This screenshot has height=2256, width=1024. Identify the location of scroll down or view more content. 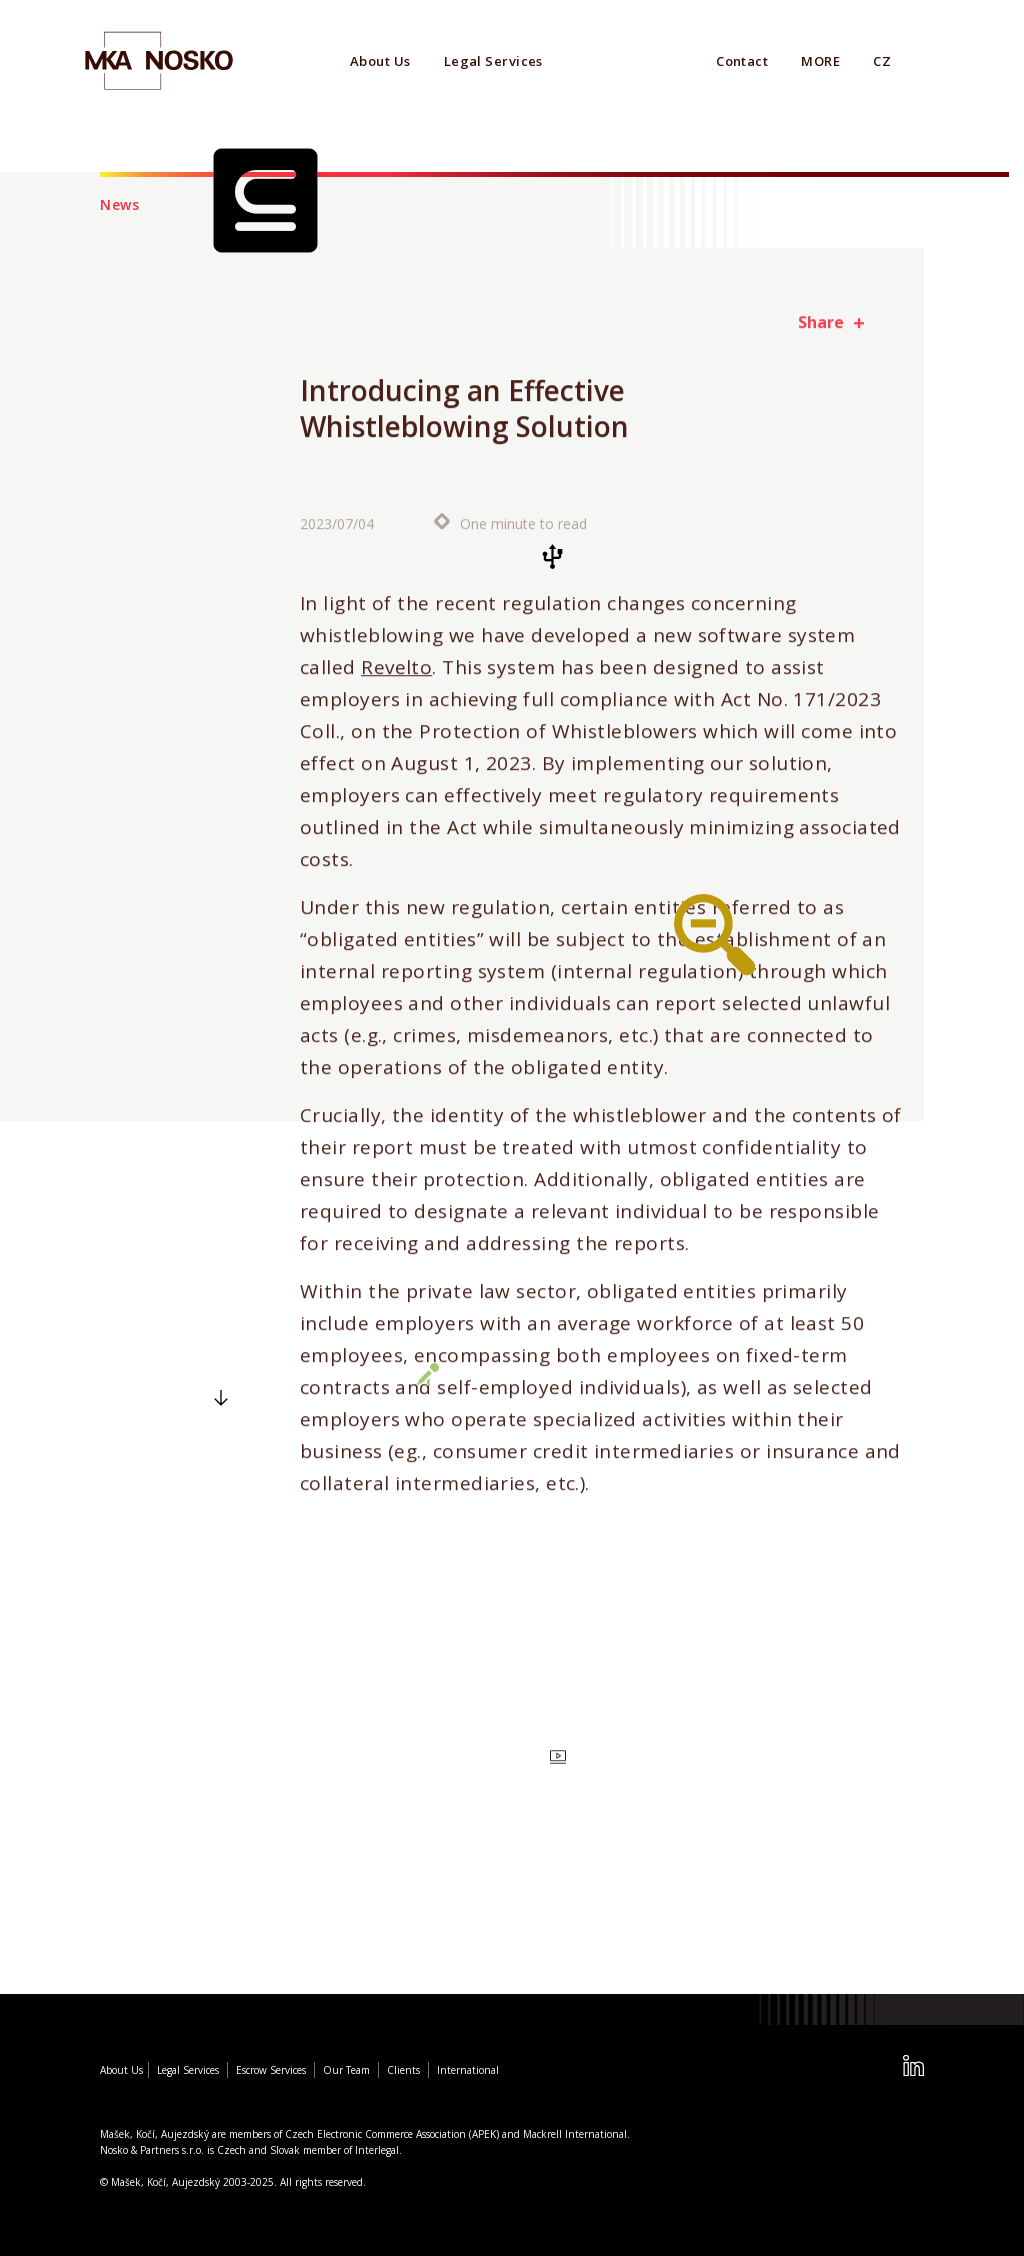
(221, 1398).